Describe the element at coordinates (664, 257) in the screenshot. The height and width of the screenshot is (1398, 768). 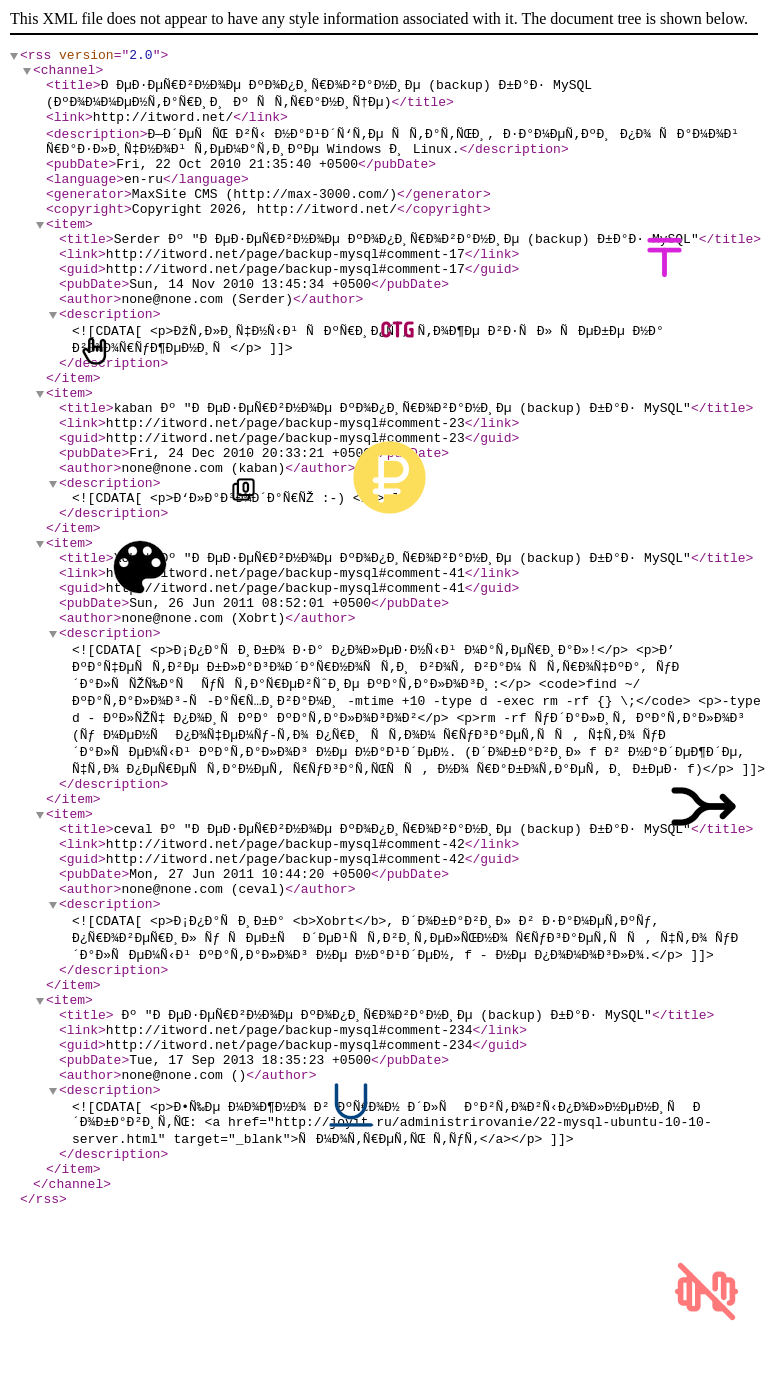
I see `indicates kazakhstani tenge currency` at that location.